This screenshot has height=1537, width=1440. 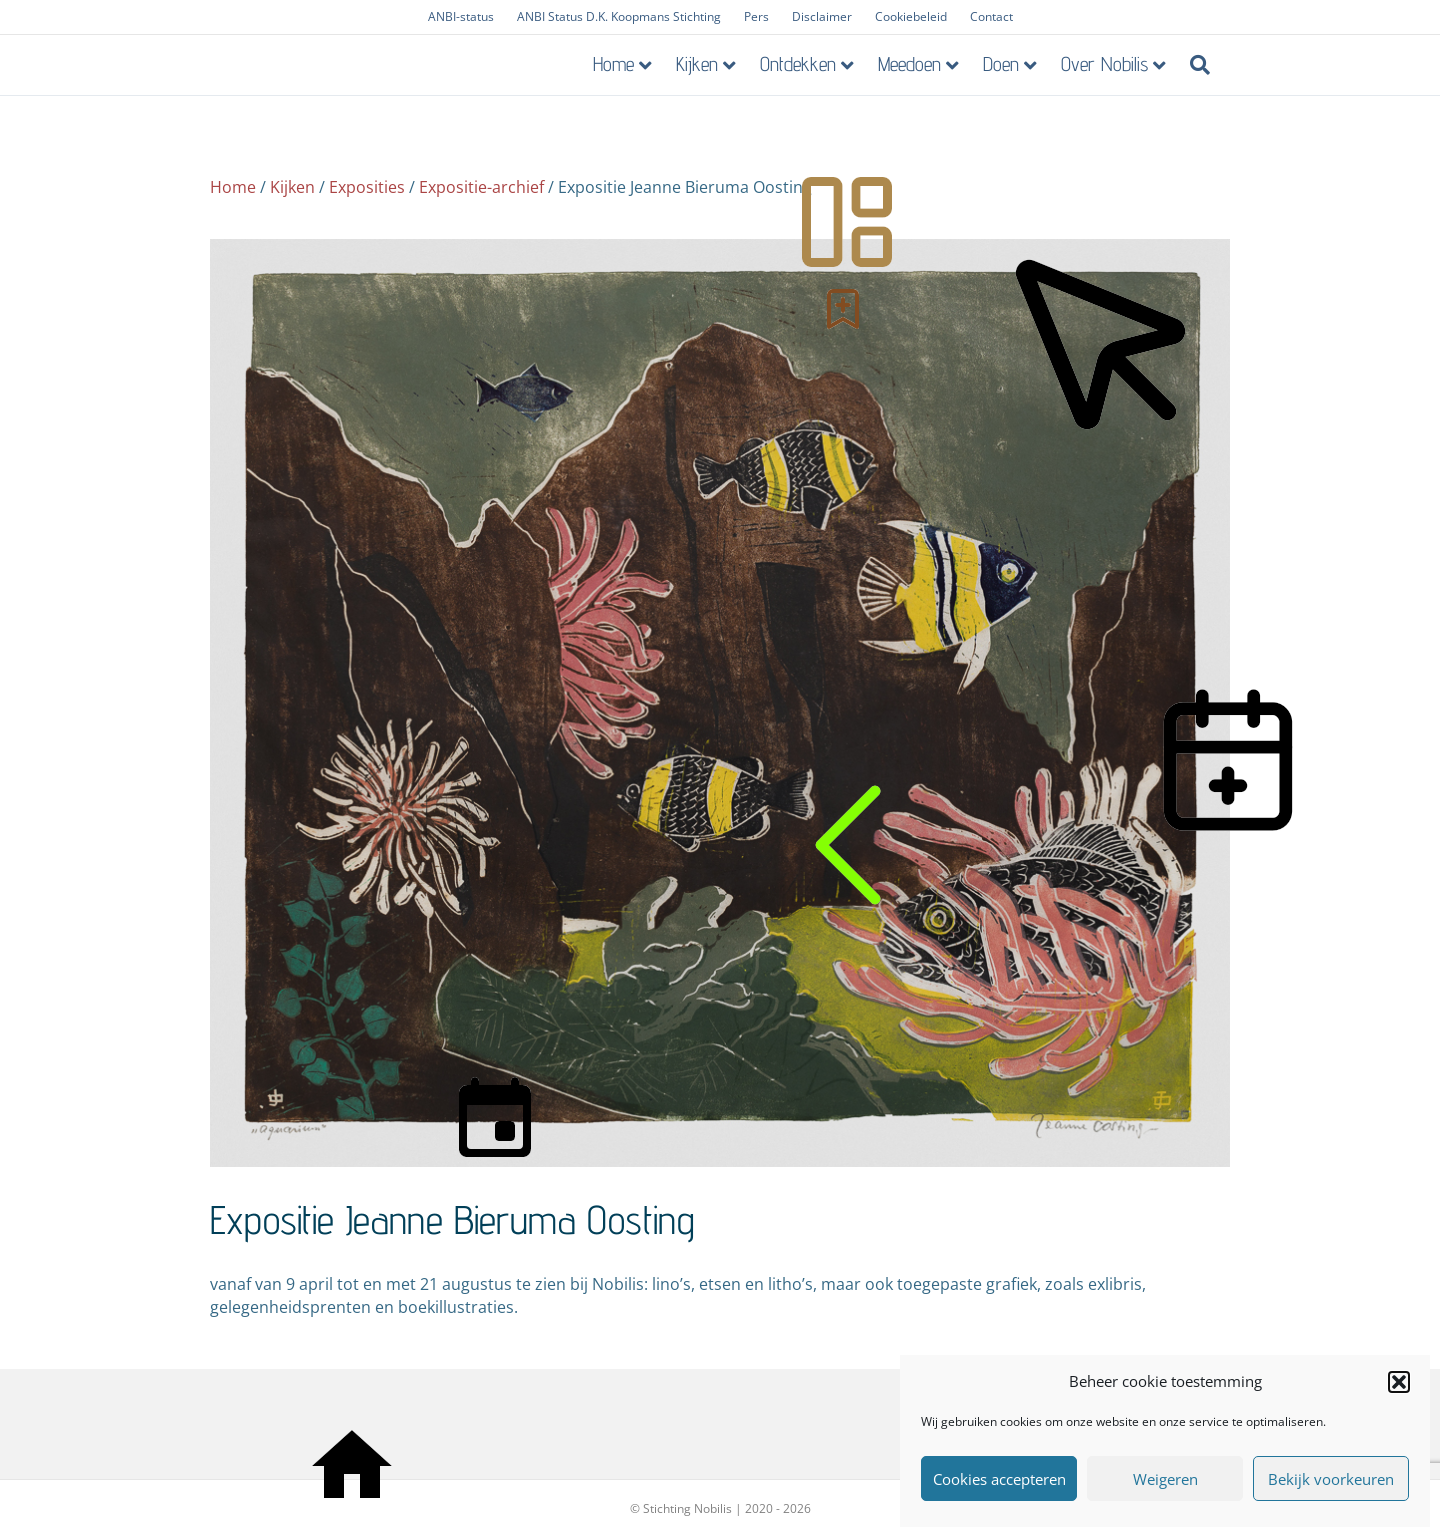 What do you see at coordinates (847, 222) in the screenshot?
I see `toggle left sidebar panel` at bounding box center [847, 222].